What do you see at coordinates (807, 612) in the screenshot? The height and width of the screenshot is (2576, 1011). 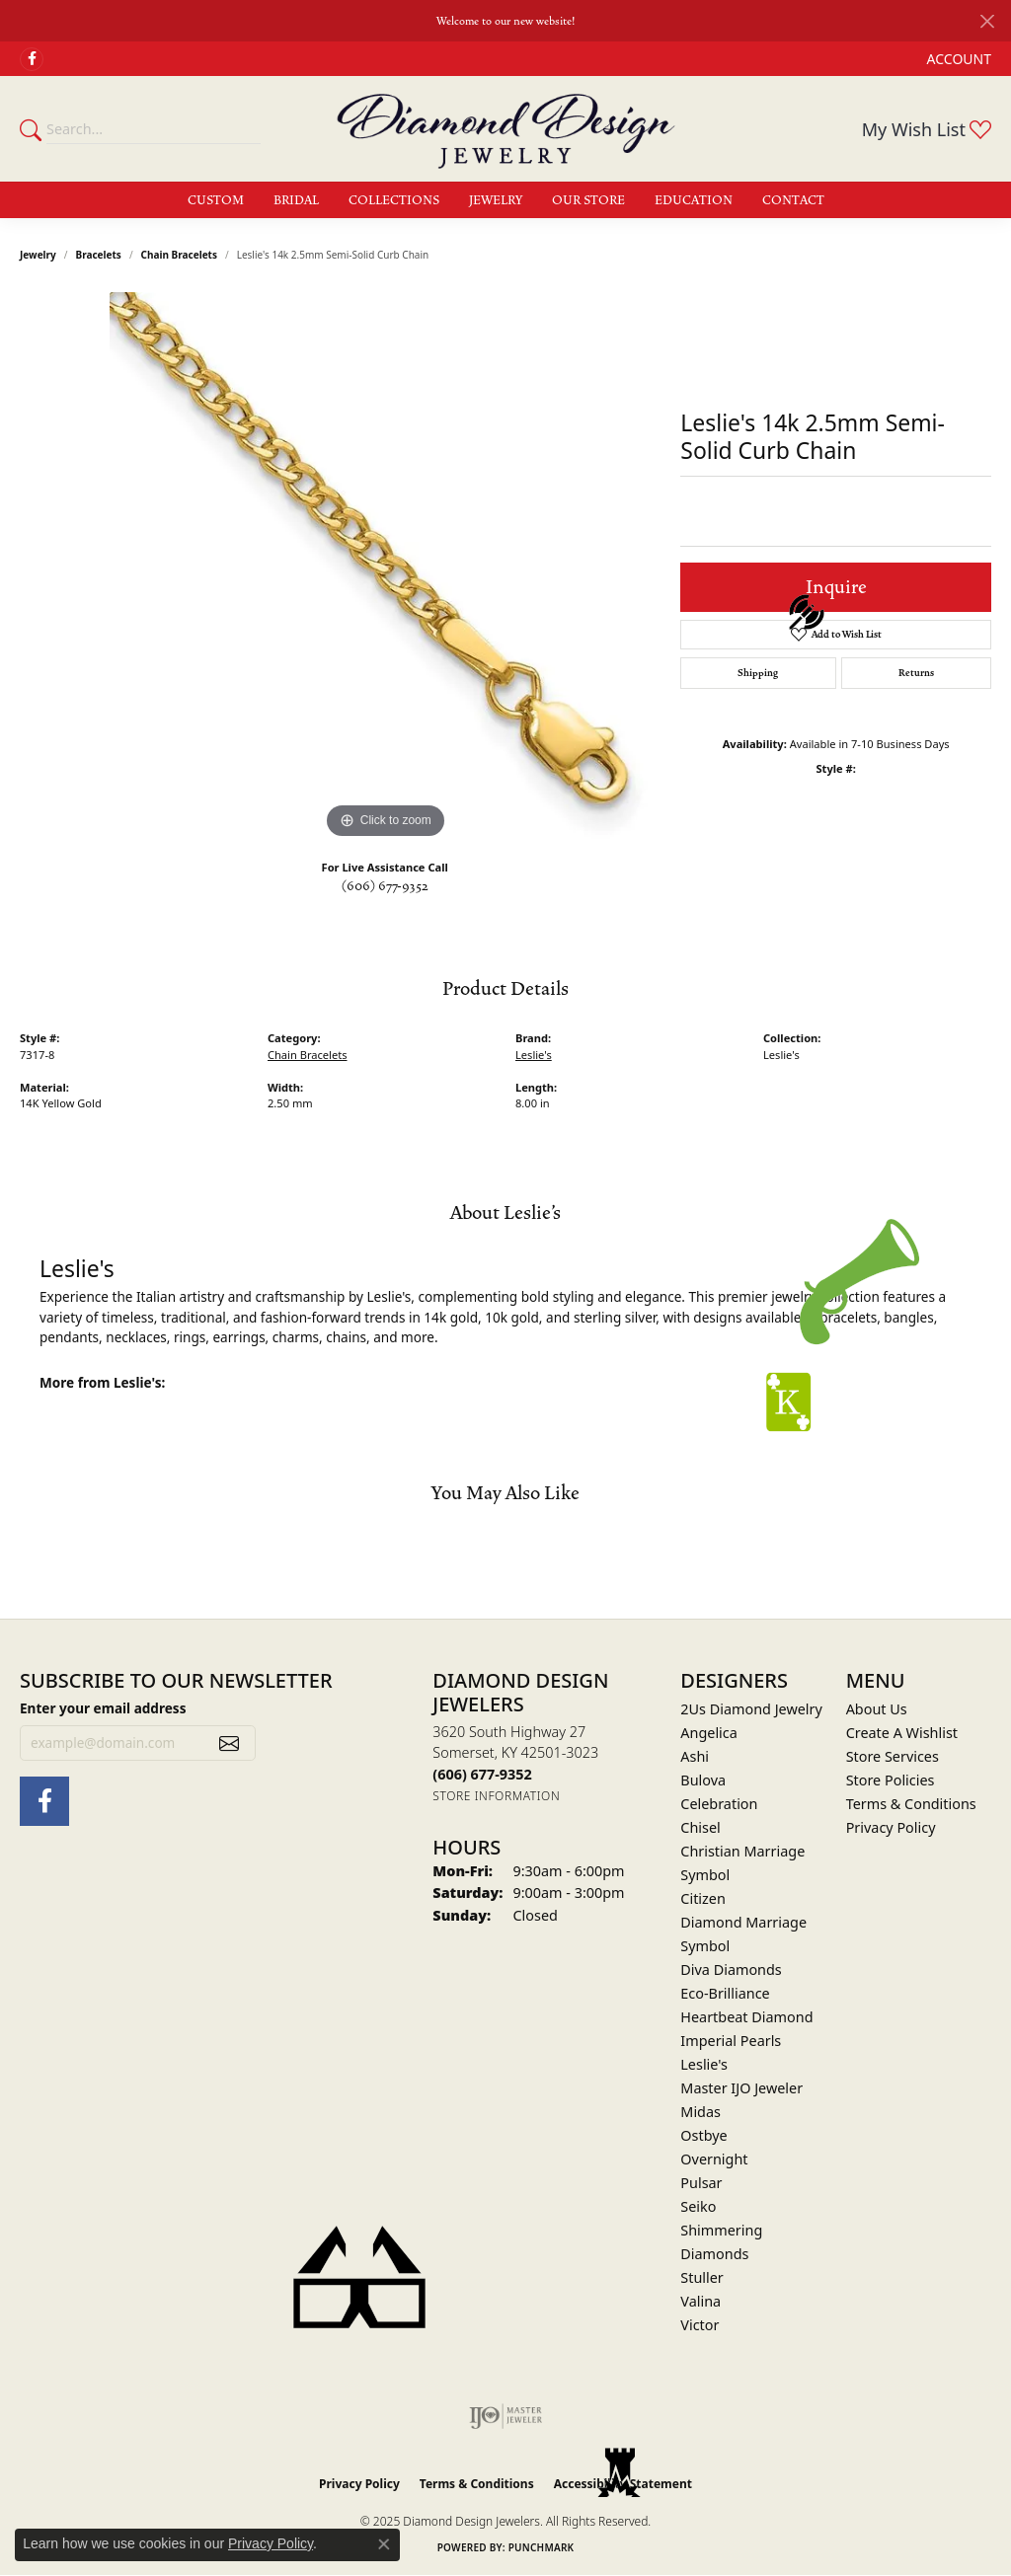 I see `equip or select a battle axe weapon` at bounding box center [807, 612].